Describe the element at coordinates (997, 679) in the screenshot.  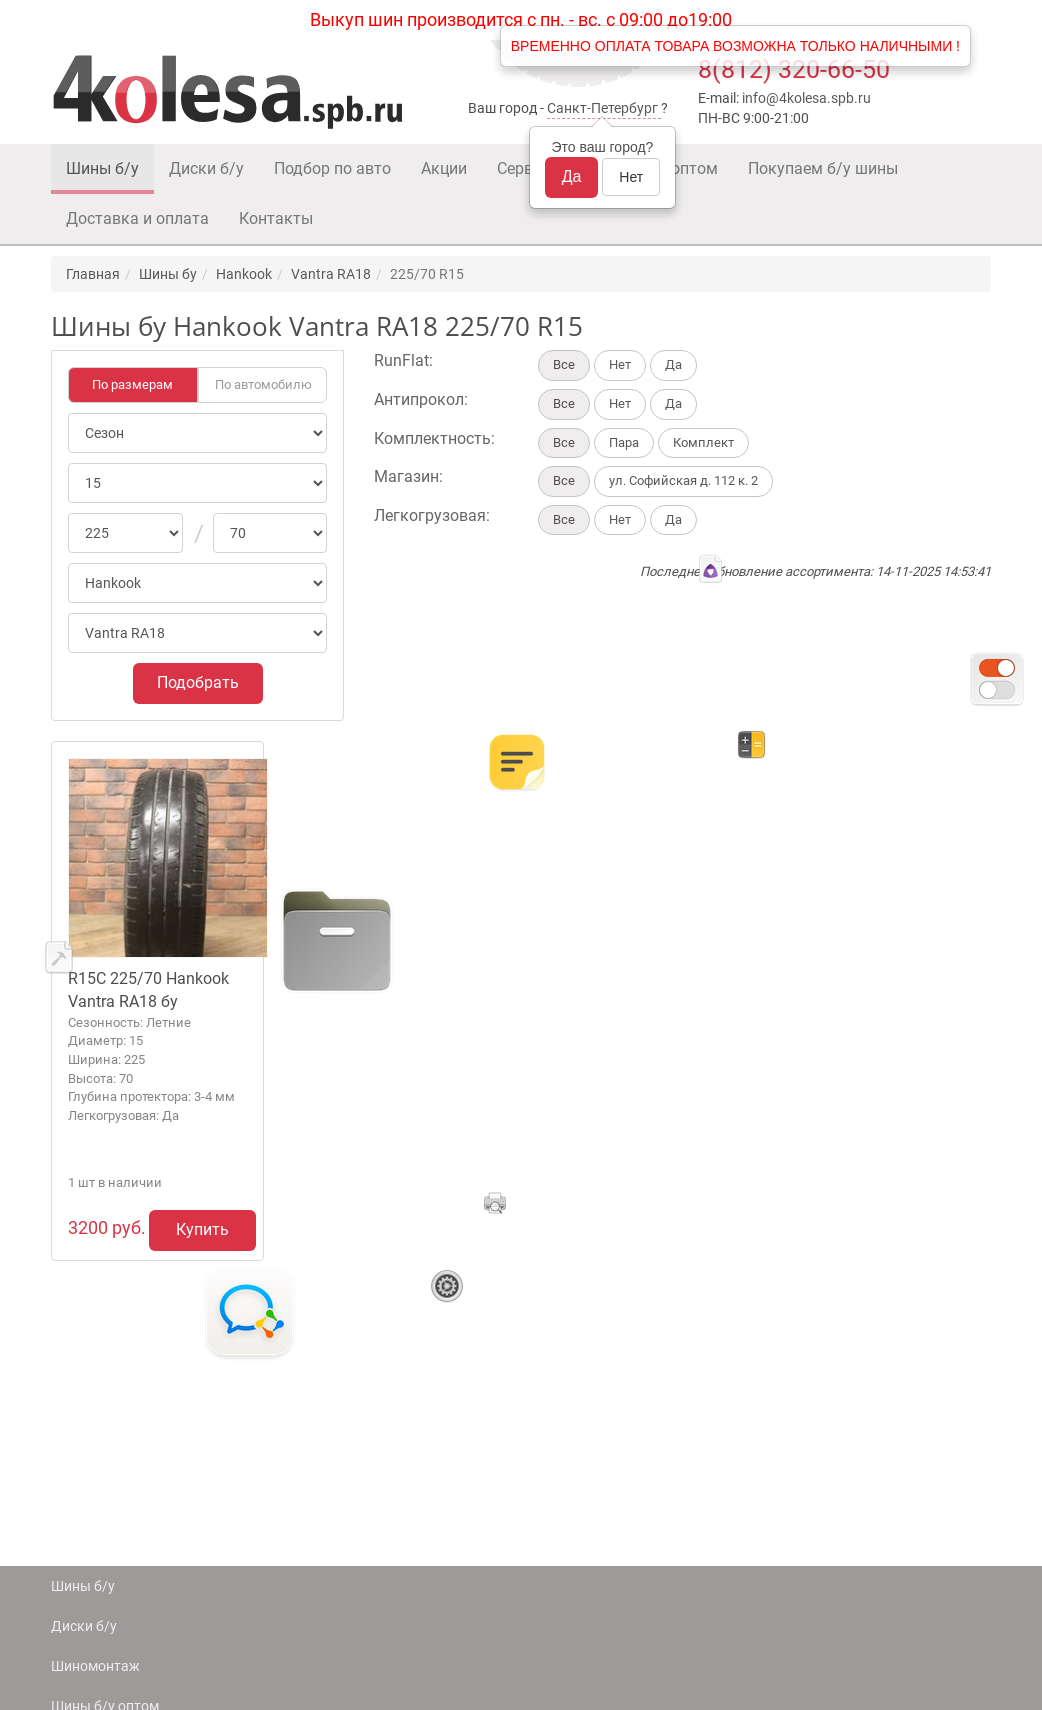
I see `open unity tweak tool settings` at that location.